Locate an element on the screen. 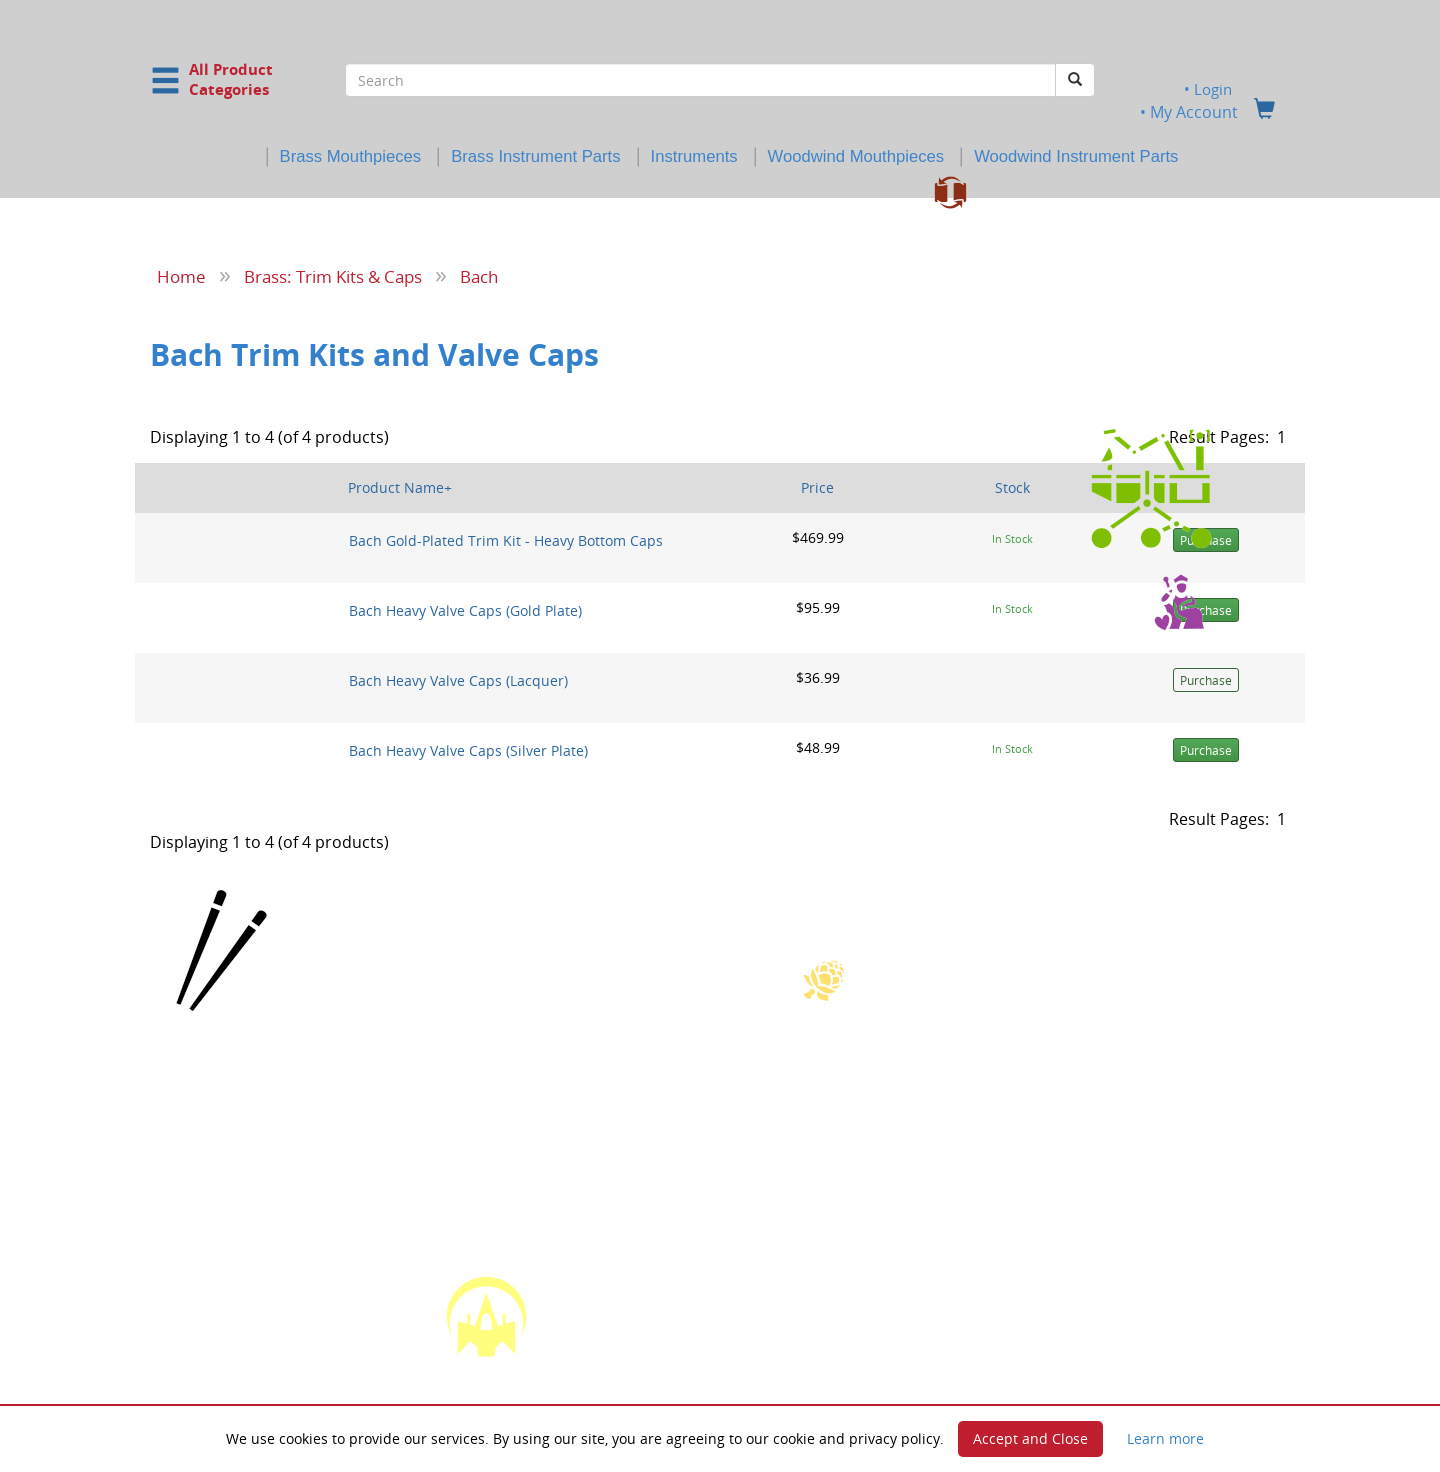  browse asian cuisine or restaurants is located at coordinates (221, 951).